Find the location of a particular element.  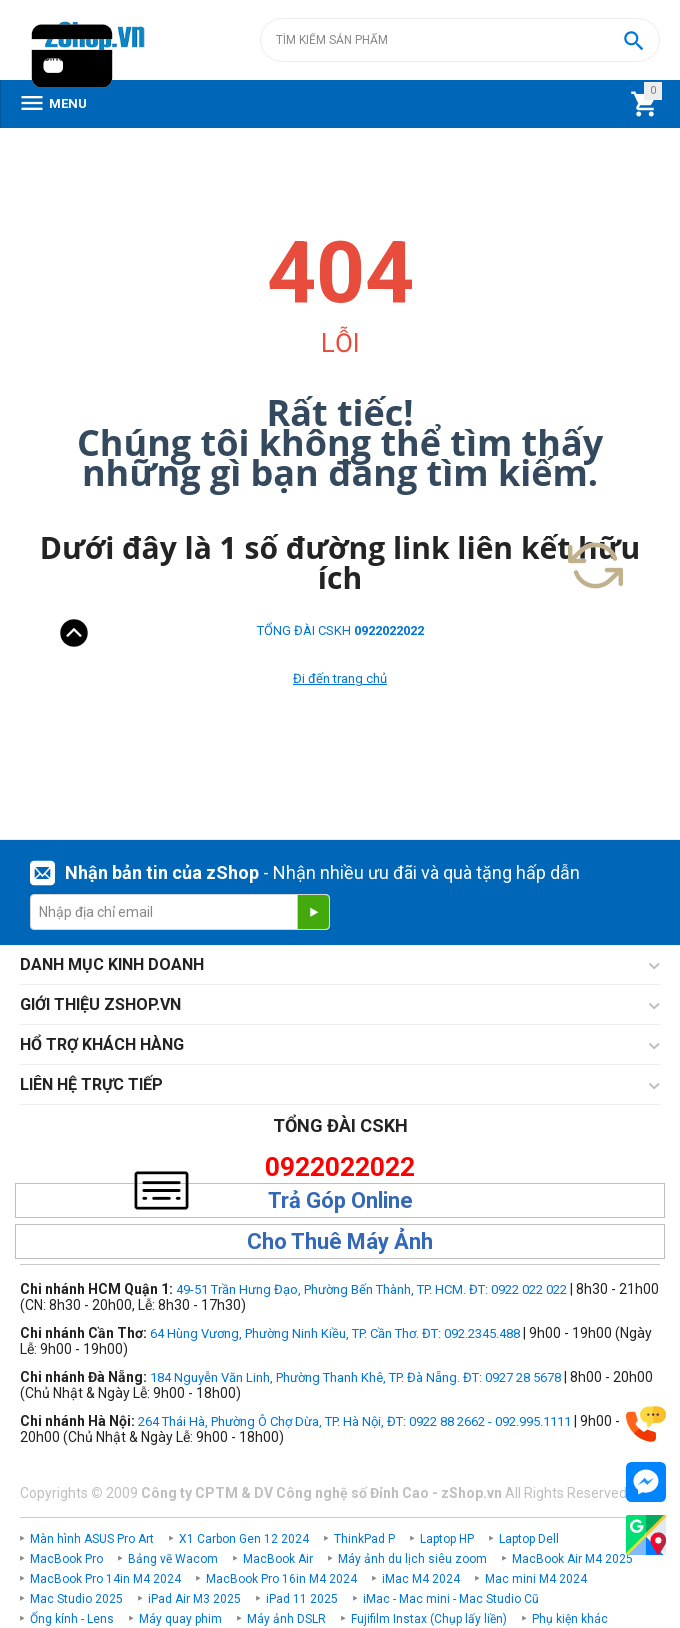

refresh or reload content is located at coordinates (595, 565).